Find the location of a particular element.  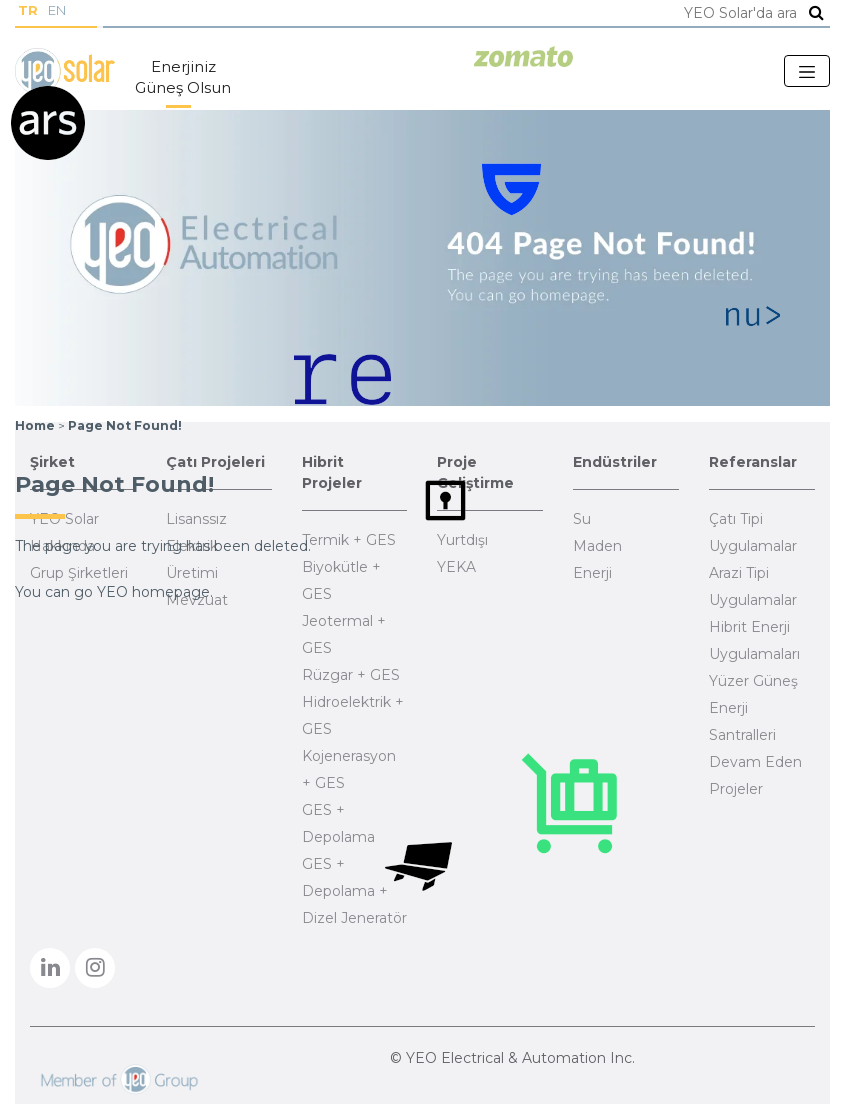

open the Zomato app for food delivery and restaurant discovery is located at coordinates (523, 56).